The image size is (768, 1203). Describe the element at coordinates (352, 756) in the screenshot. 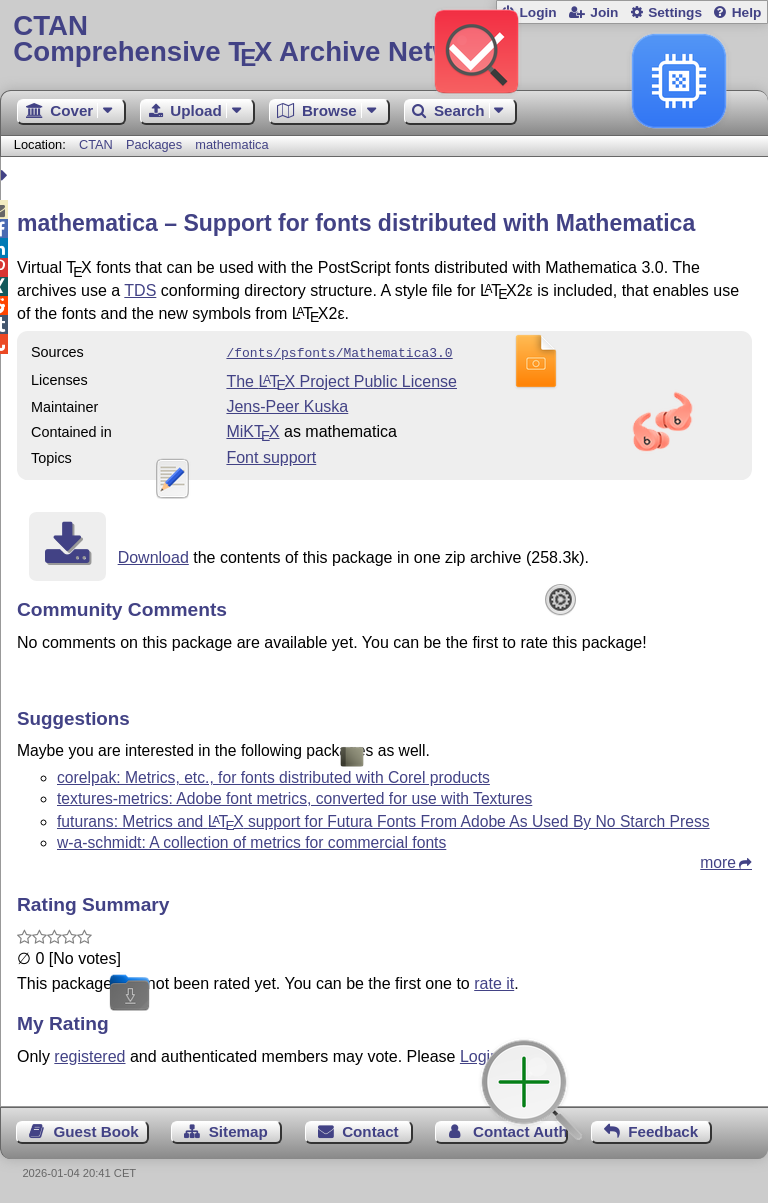

I see `access the desktop folder` at that location.